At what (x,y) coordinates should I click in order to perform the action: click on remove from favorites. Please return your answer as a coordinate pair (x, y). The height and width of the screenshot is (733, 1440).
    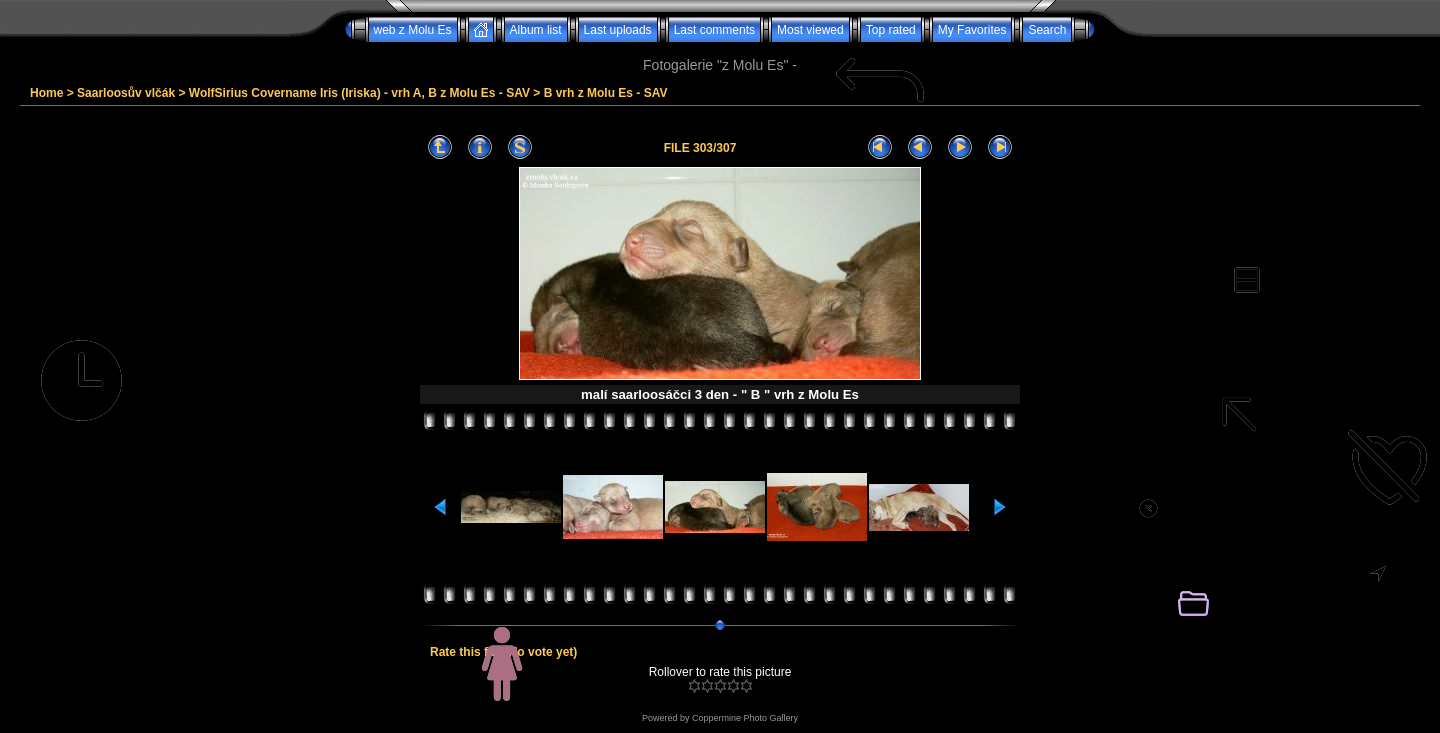
    Looking at the image, I should click on (1387, 467).